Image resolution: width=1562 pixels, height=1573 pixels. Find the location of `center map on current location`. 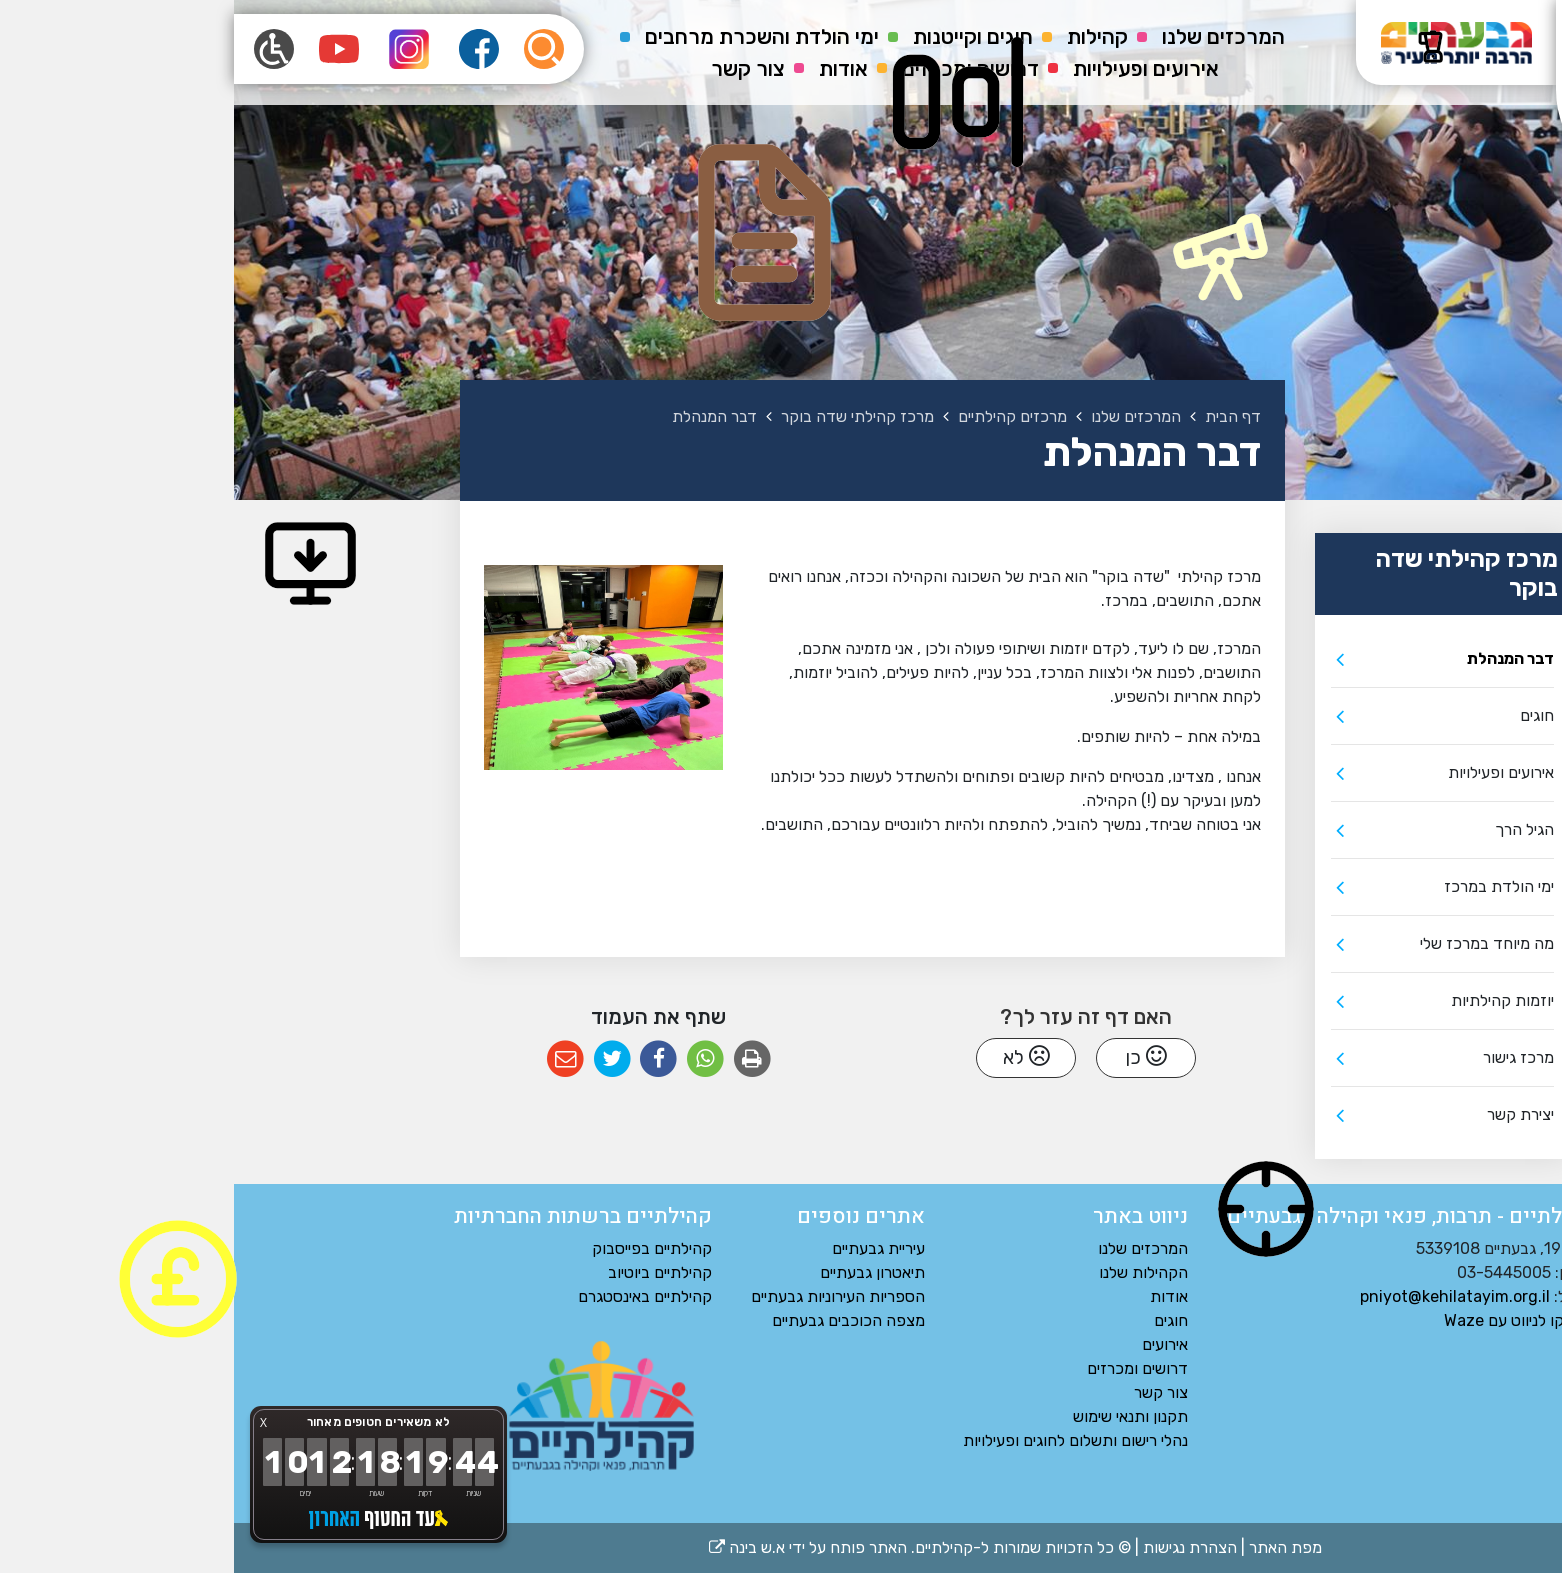

center map on current location is located at coordinates (1266, 1209).